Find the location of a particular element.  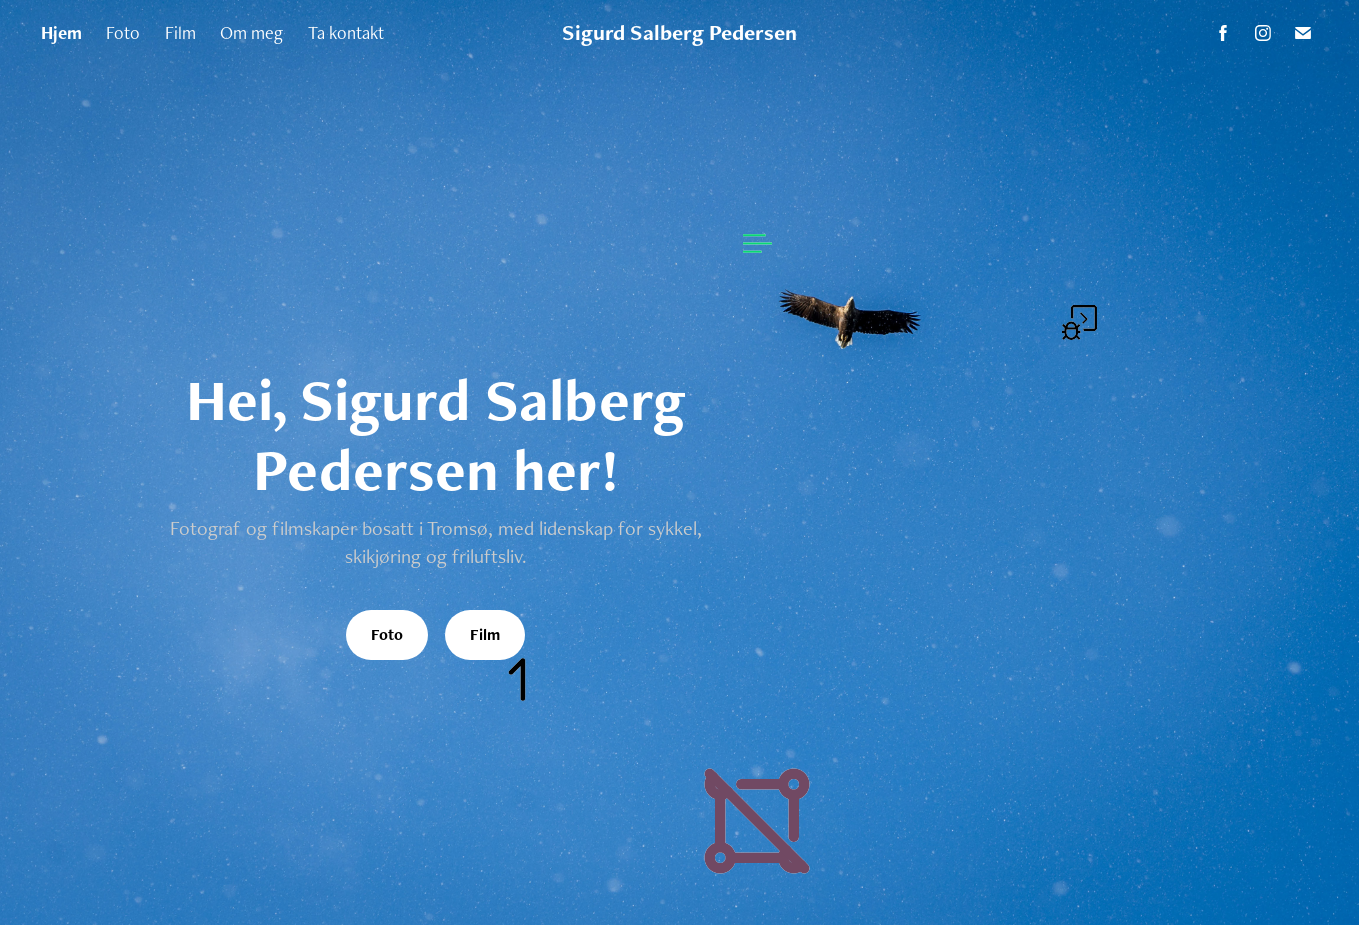

indicates first item or top priority is located at coordinates (520, 679).